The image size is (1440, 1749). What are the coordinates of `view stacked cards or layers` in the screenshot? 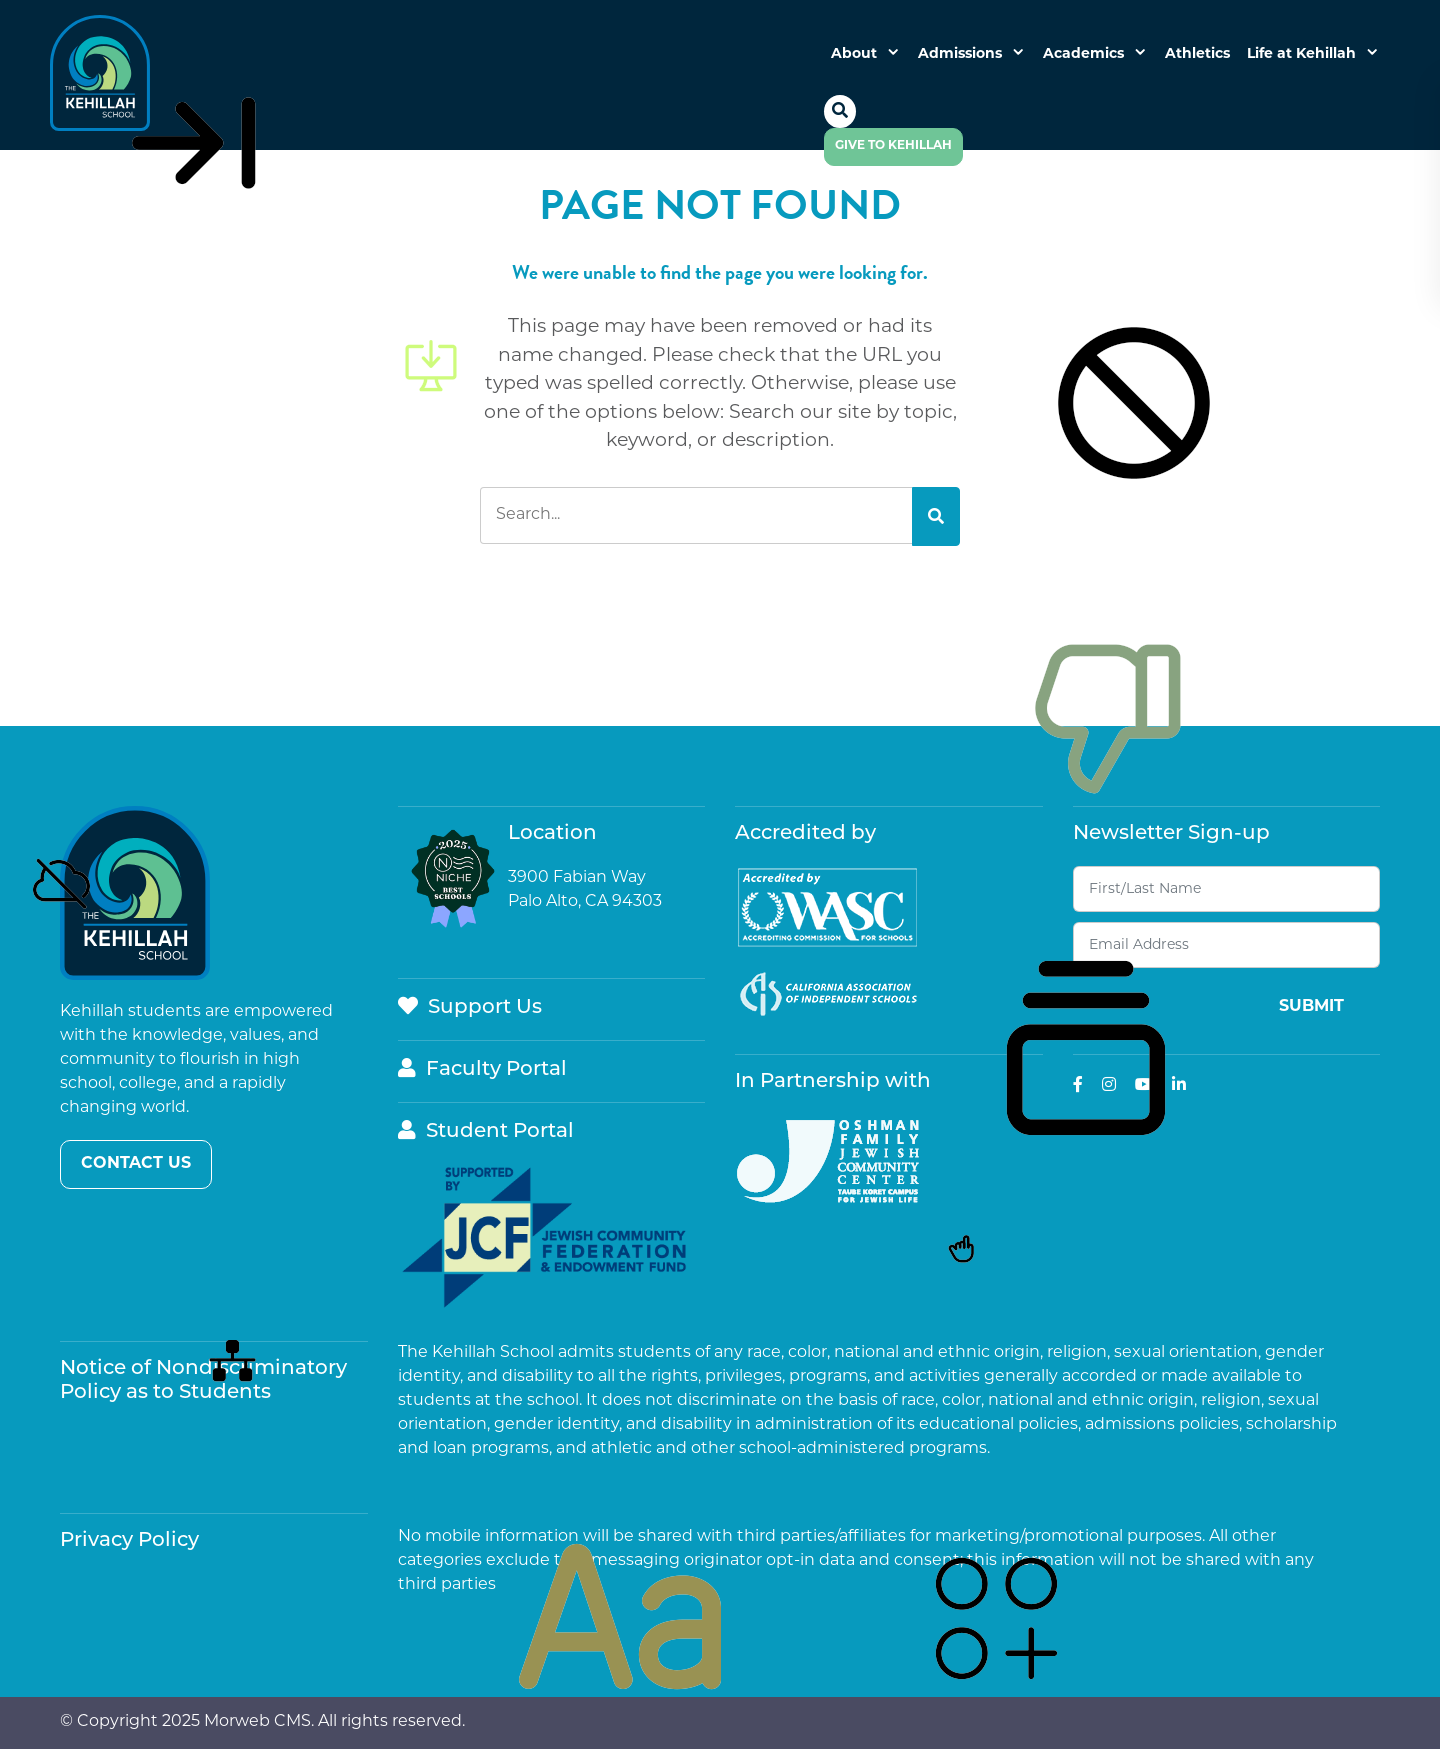 It's located at (1086, 1048).